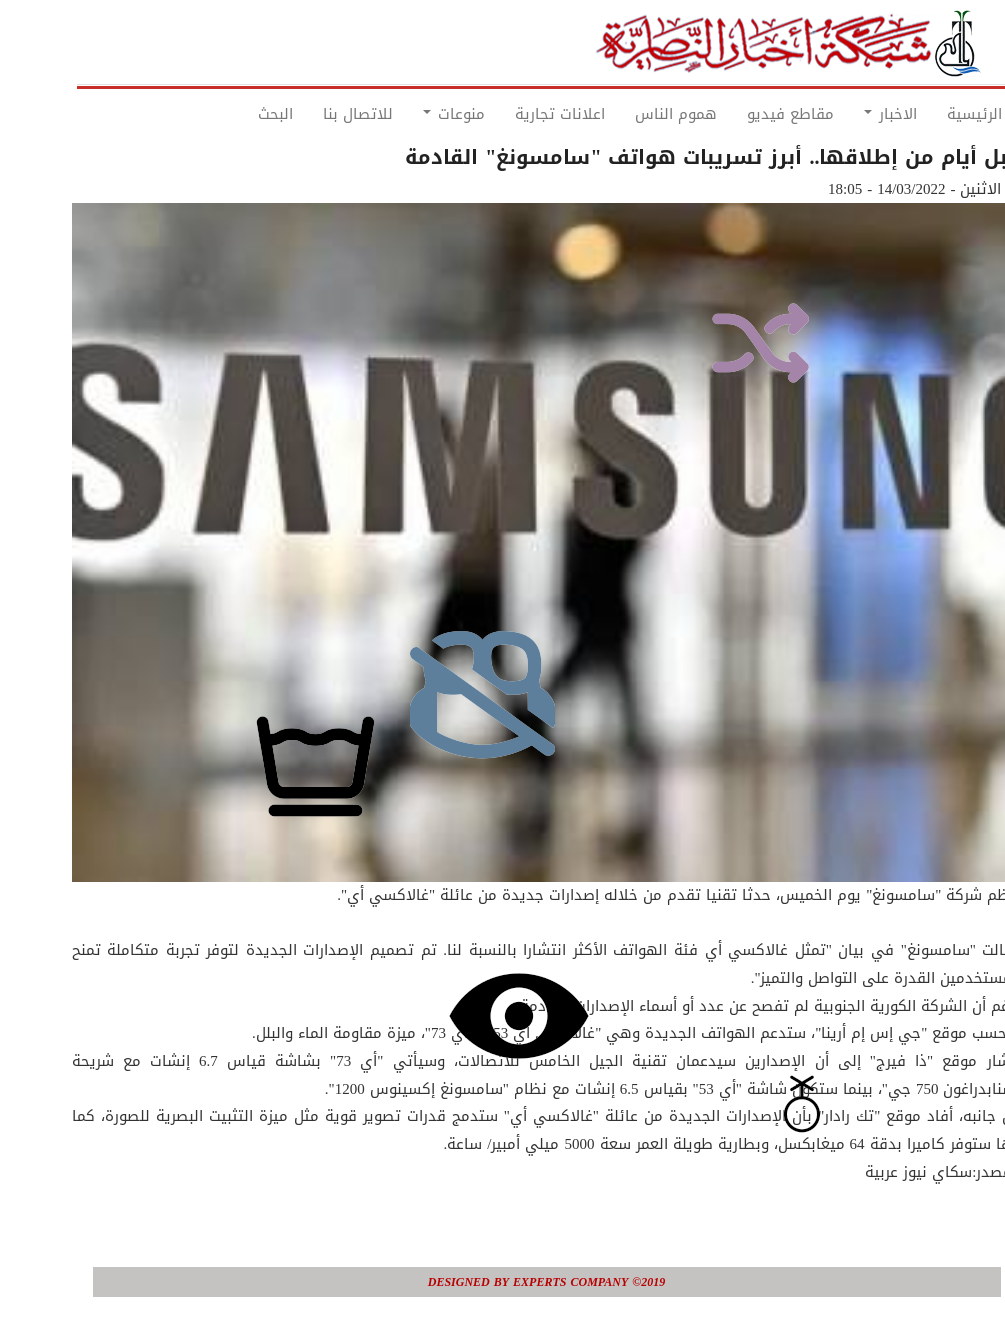 The width and height of the screenshot is (1005, 1341). I want to click on show hidden content, so click(519, 1016).